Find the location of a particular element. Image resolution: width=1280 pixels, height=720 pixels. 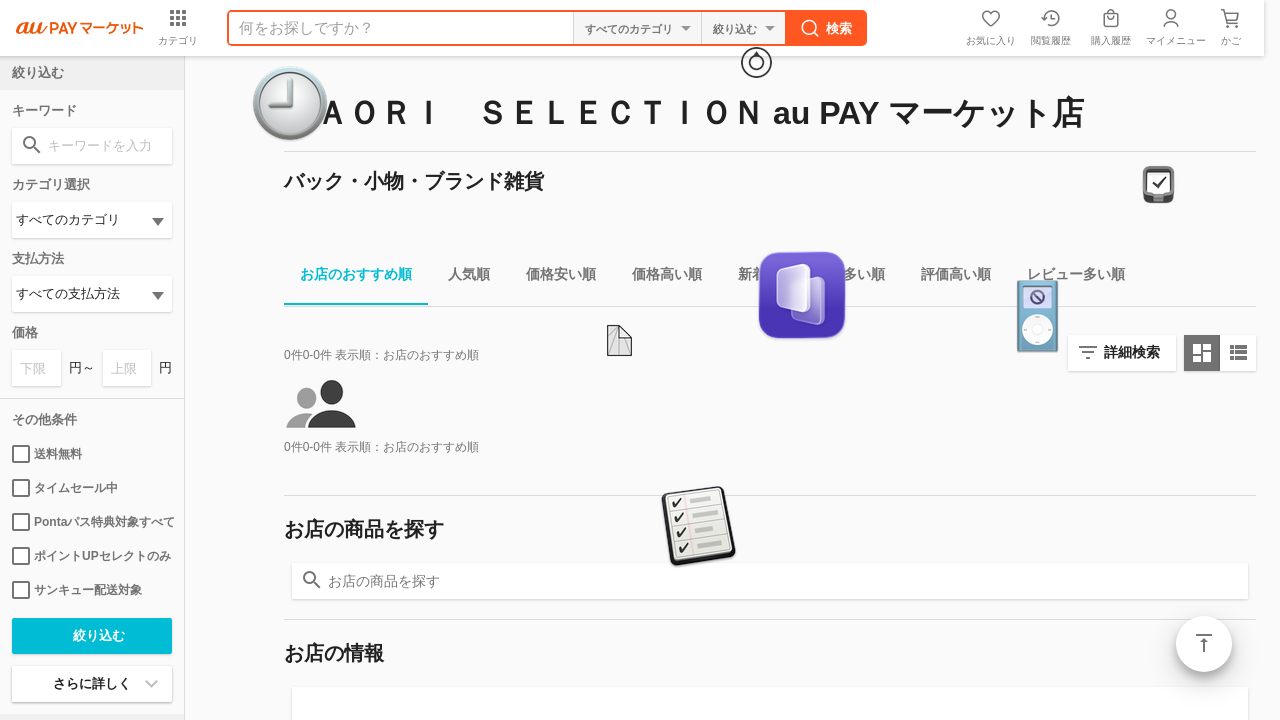

open Things 3 task management app is located at coordinates (1158, 184).